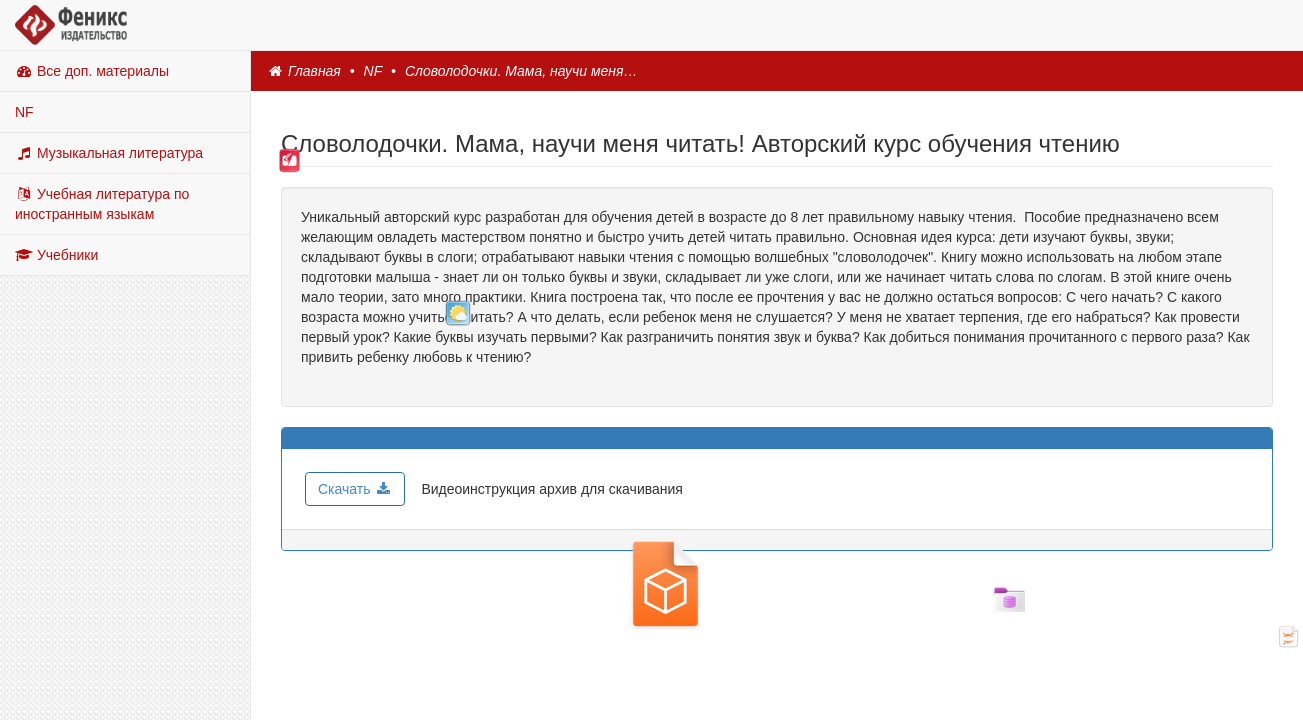  Describe the element at coordinates (458, 313) in the screenshot. I see `open the weather app` at that location.